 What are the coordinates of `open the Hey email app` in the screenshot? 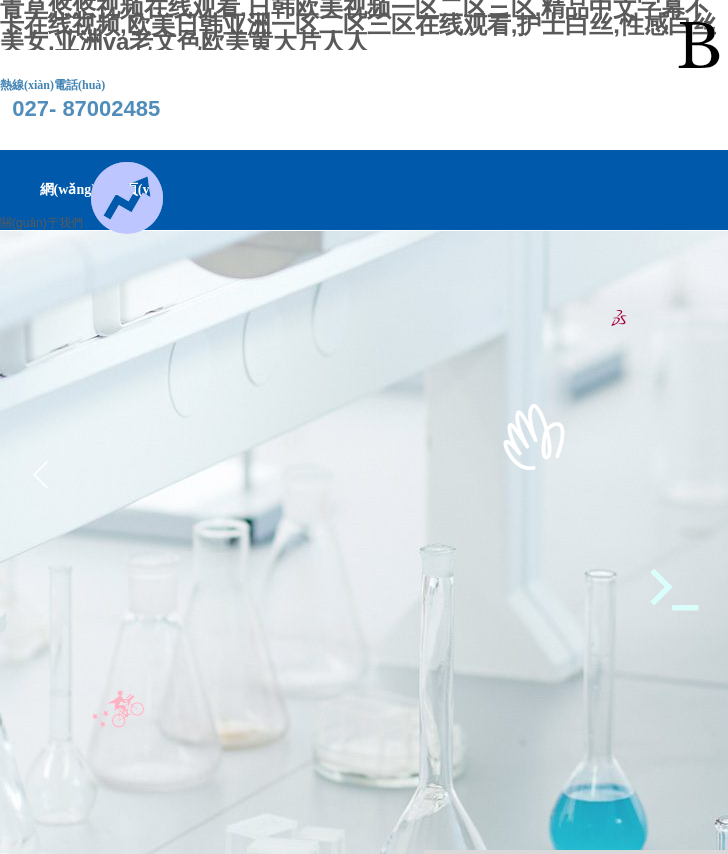 It's located at (534, 437).